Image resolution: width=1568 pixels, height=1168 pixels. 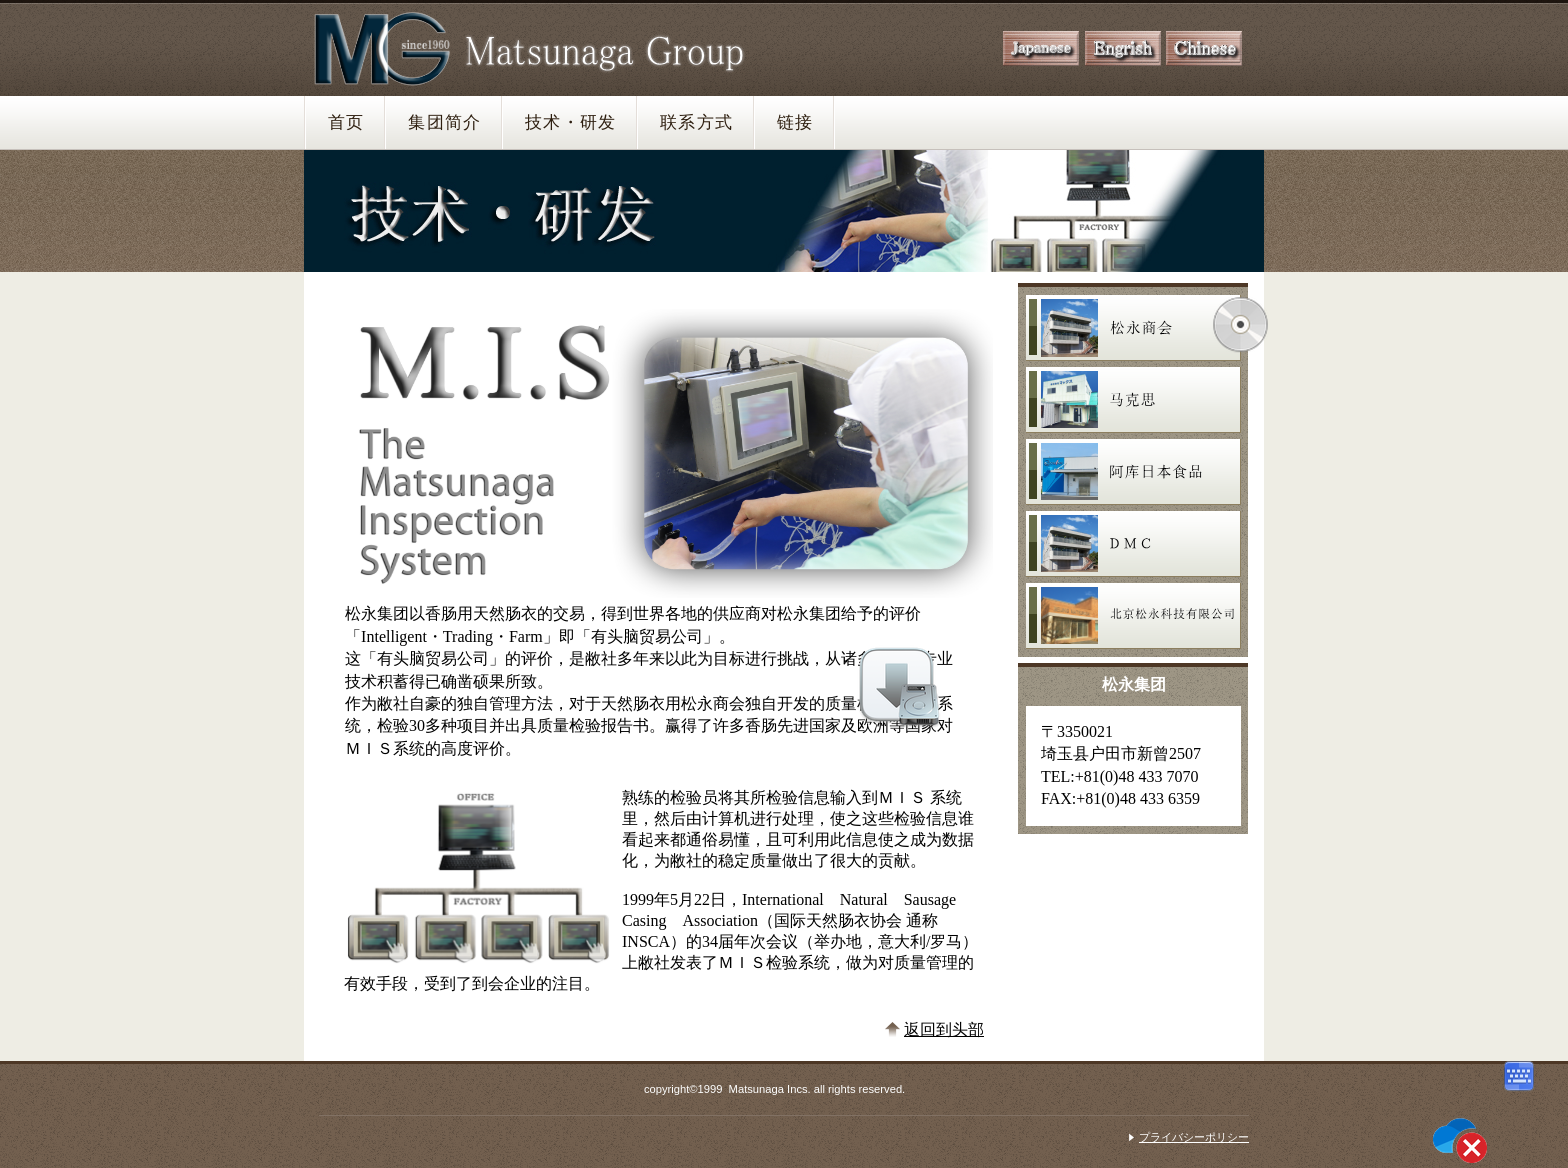 I want to click on OneDrive sync error or connection failure, so click(x=1460, y=1136).